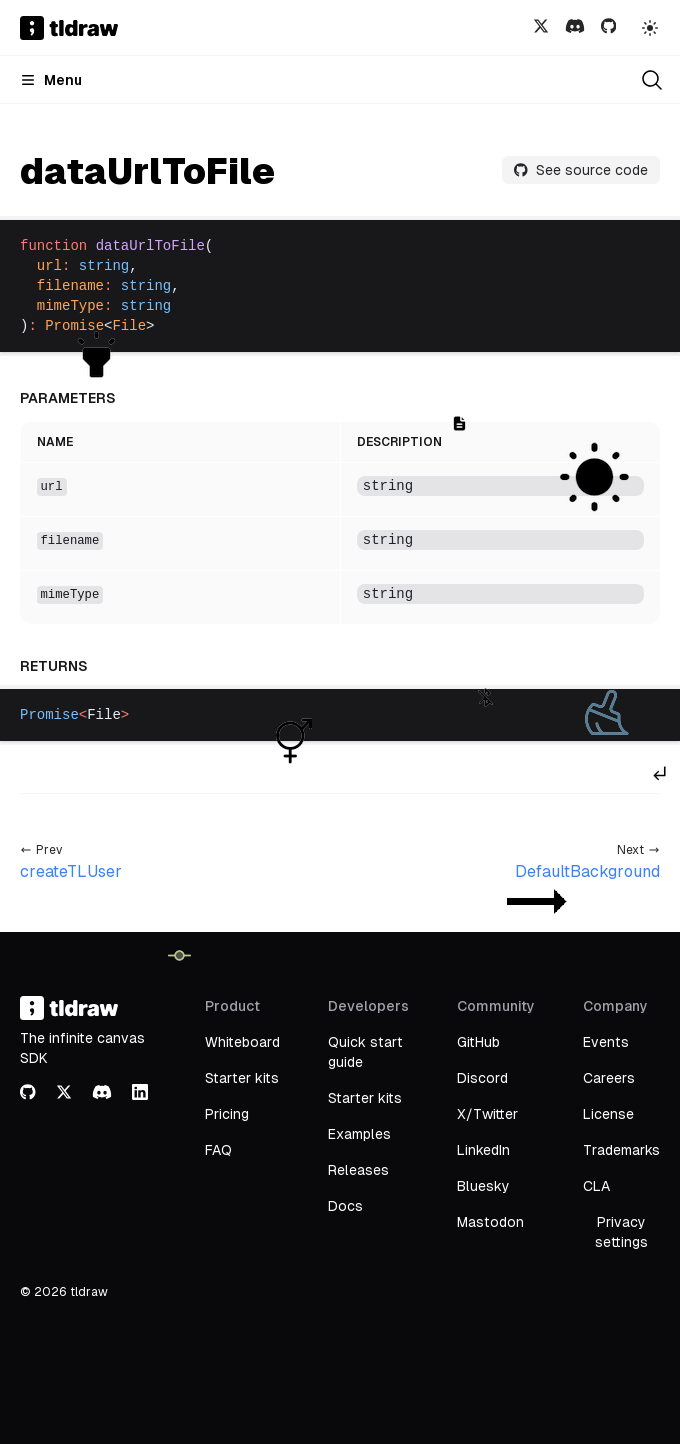 This screenshot has height=1444, width=680. I want to click on view commit history, so click(179, 955).